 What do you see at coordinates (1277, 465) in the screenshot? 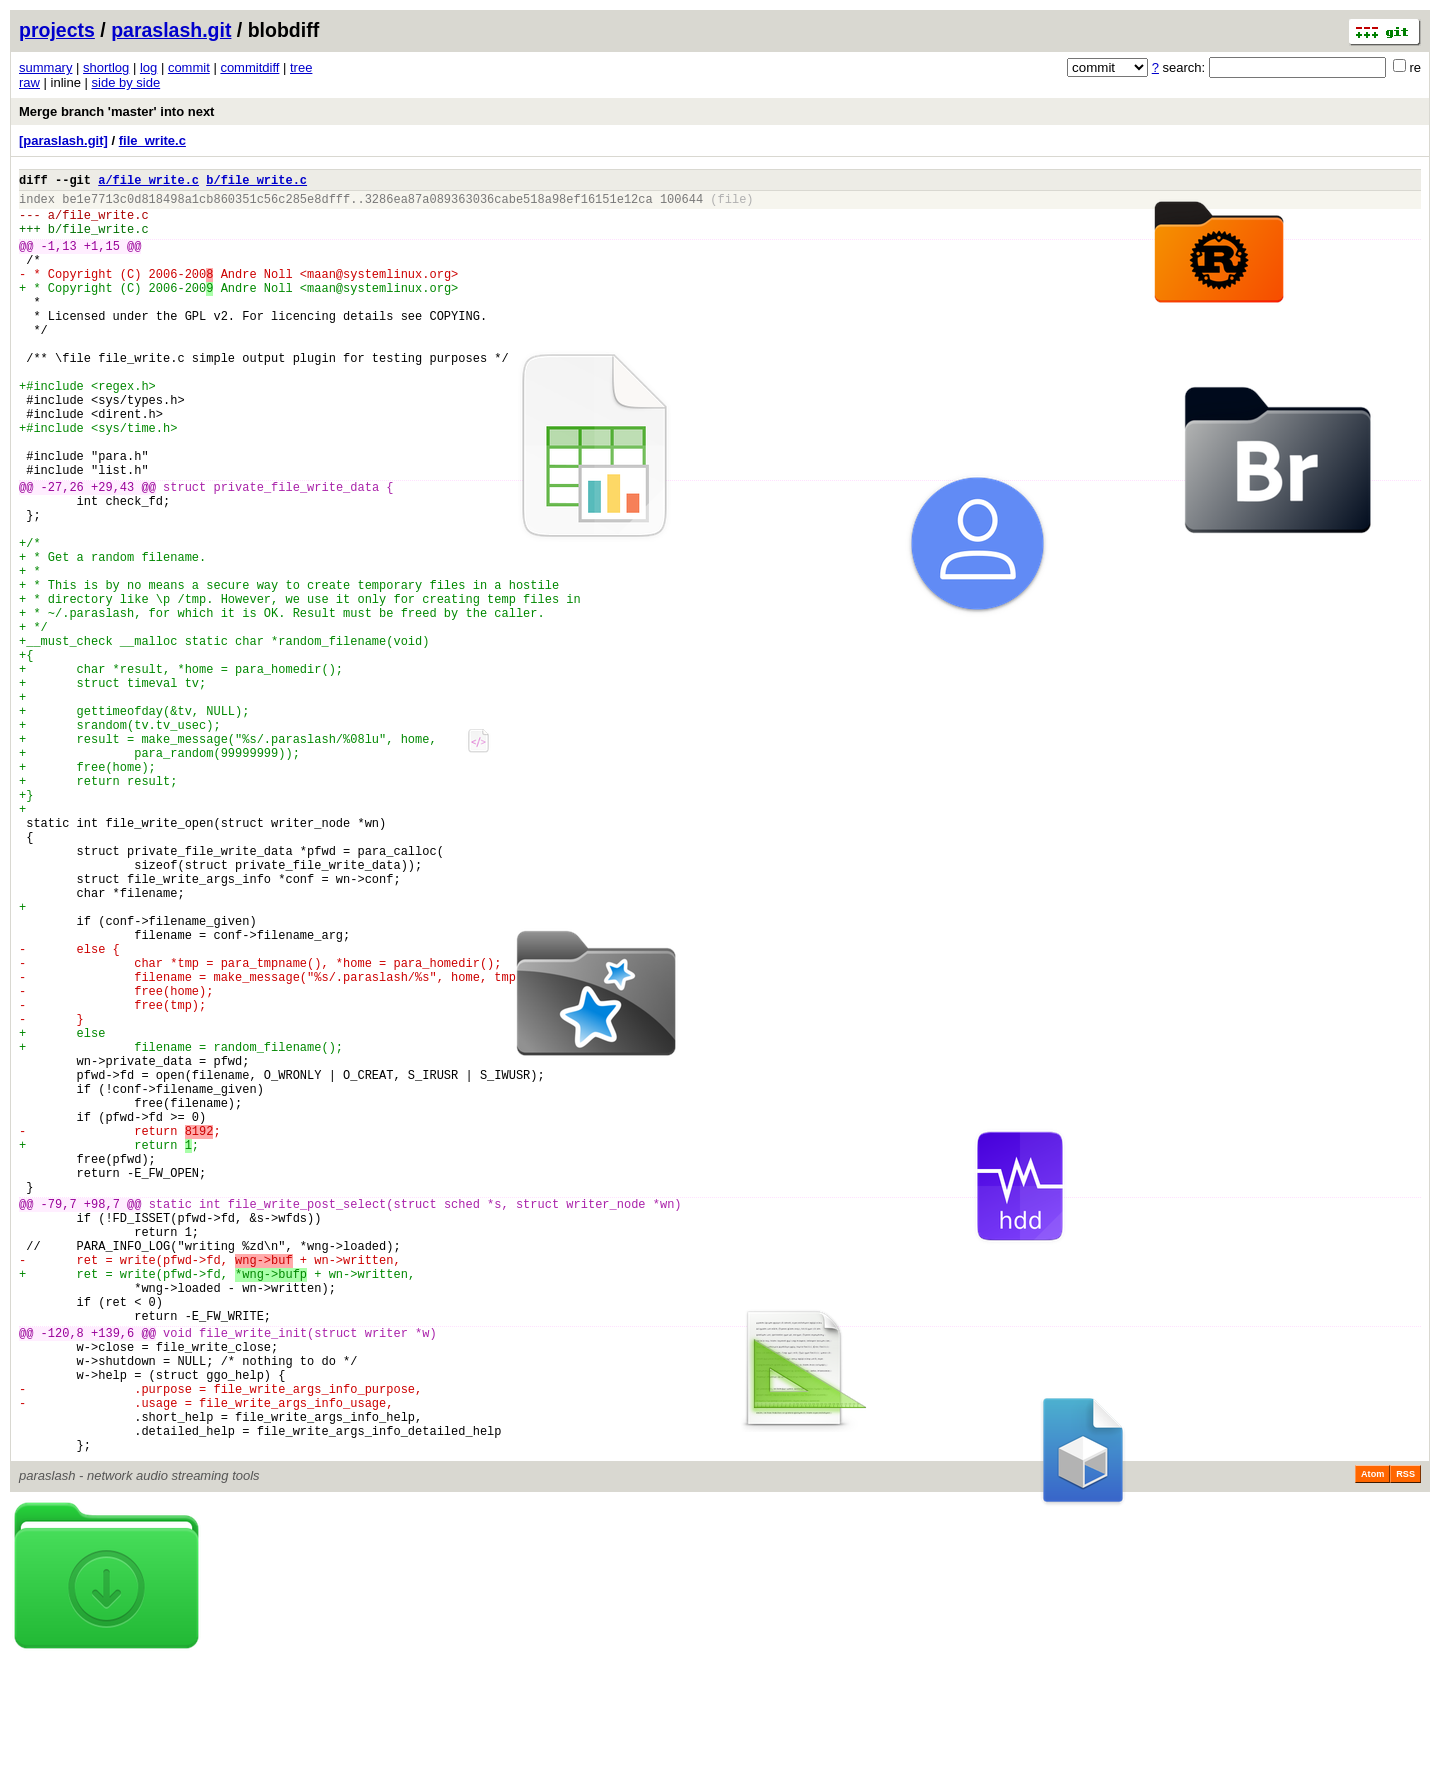
I see `folder containing Adobe Bridge files` at bounding box center [1277, 465].